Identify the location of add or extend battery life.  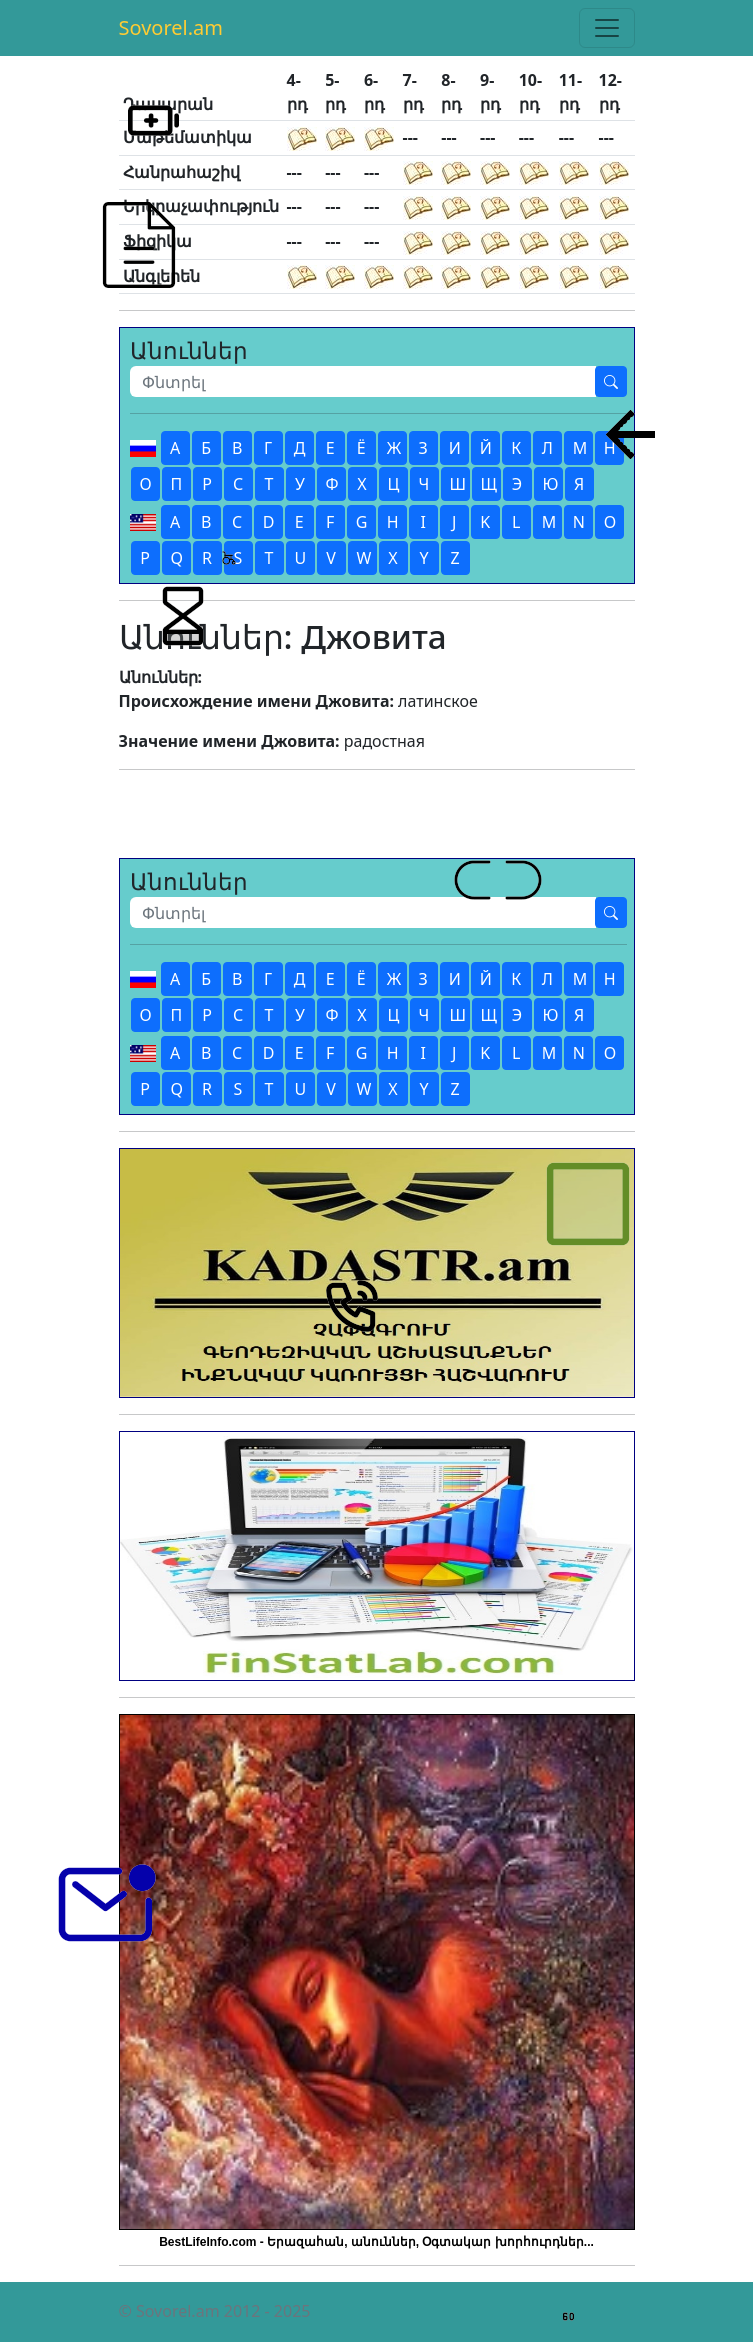
(153, 120).